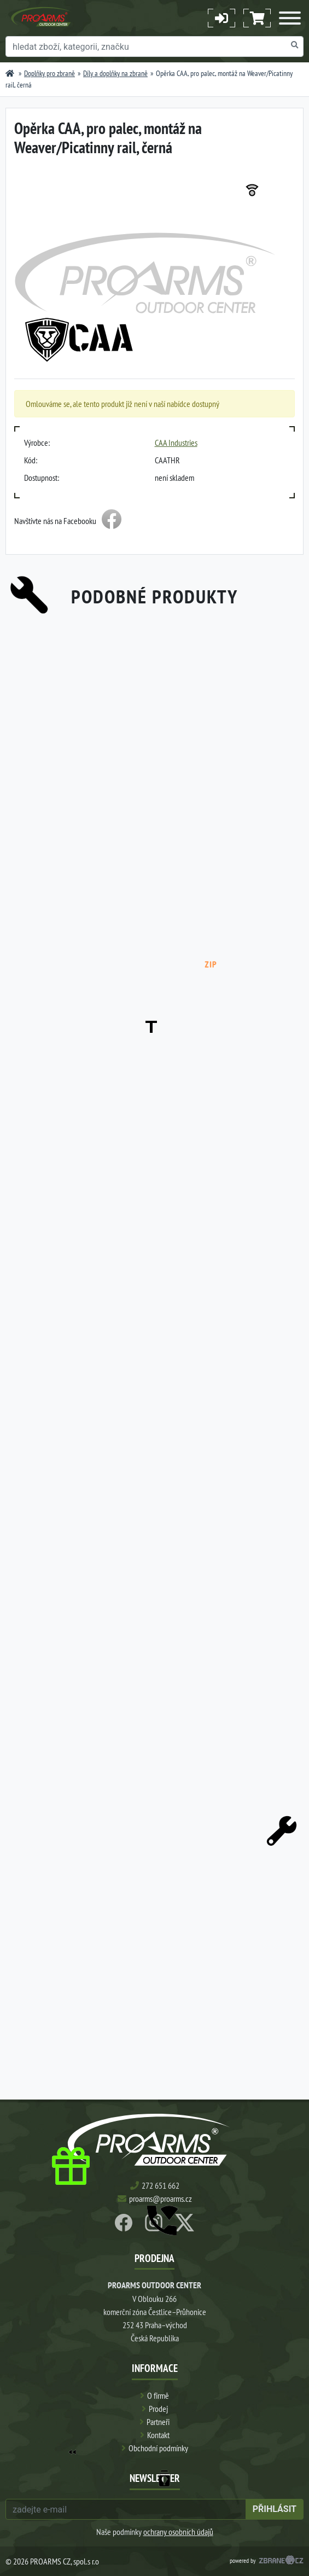 The height and width of the screenshot is (2576, 309). Describe the element at coordinates (252, 190) in the screenshot. I see `calibrate your device's compass` at that location.